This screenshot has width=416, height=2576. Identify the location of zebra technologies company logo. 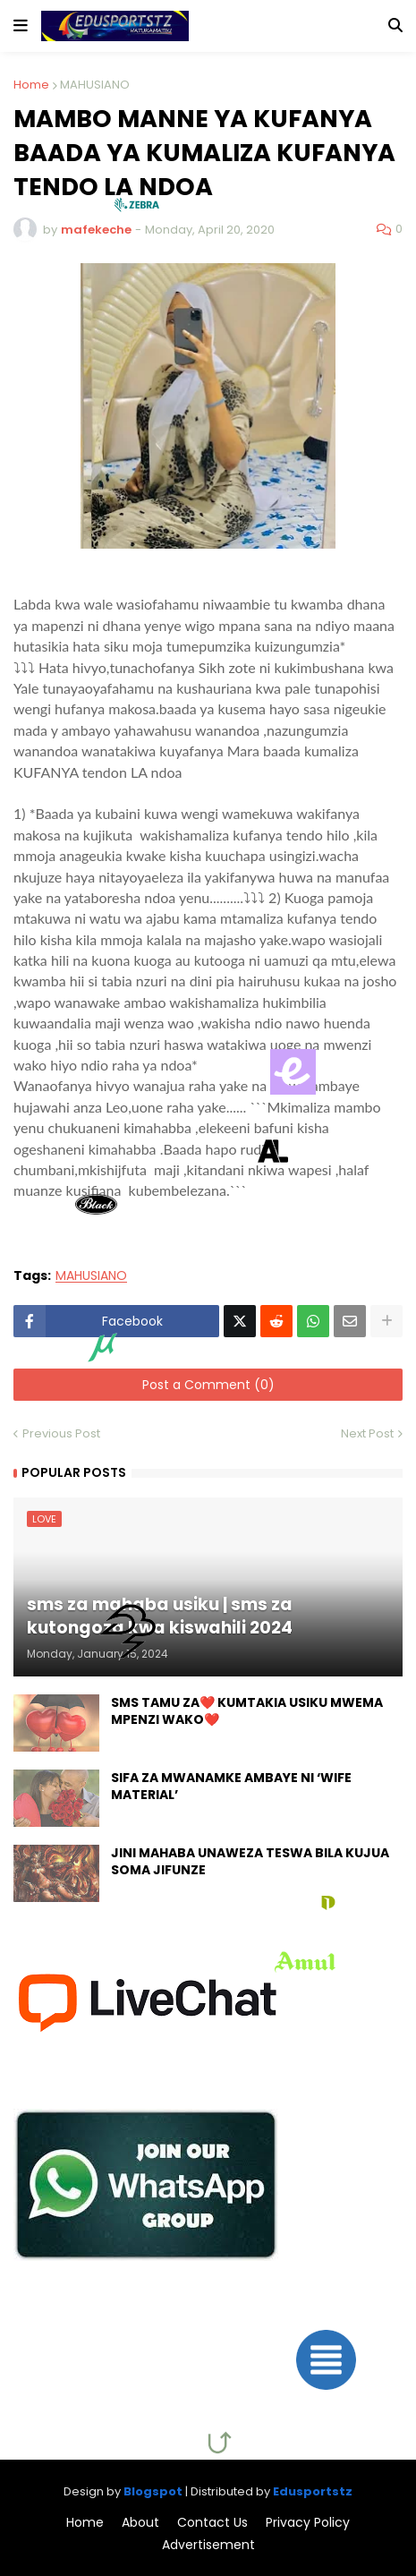
(137, 205).